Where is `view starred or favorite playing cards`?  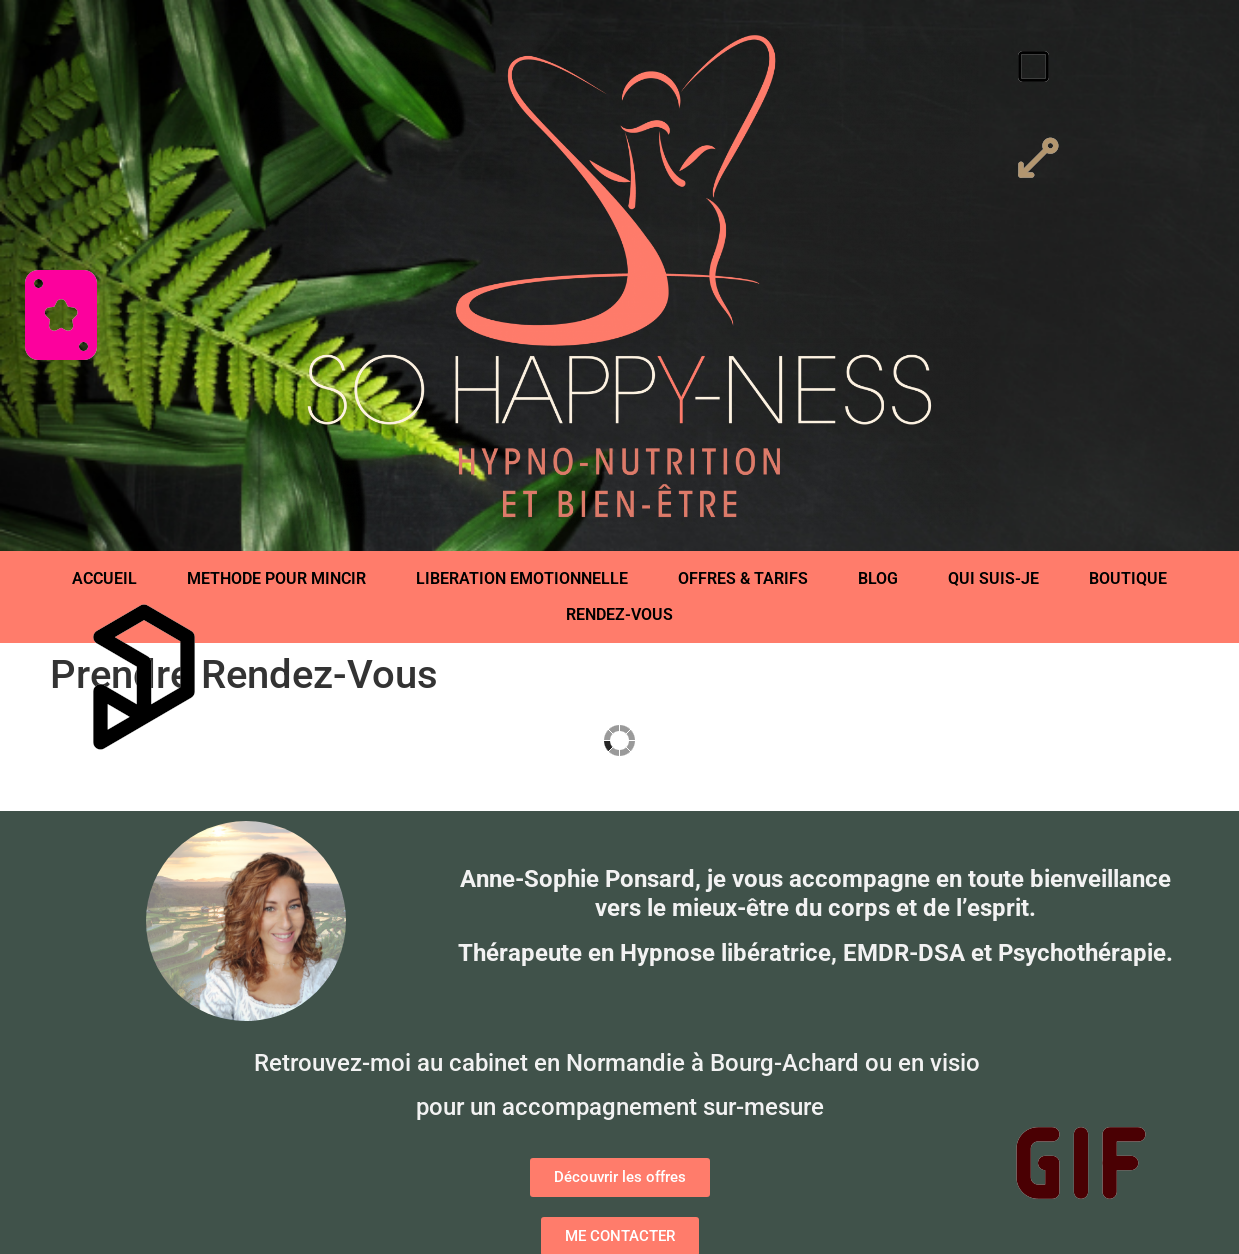
view starred or favorite playing cards is located at coordinates (61, 315).